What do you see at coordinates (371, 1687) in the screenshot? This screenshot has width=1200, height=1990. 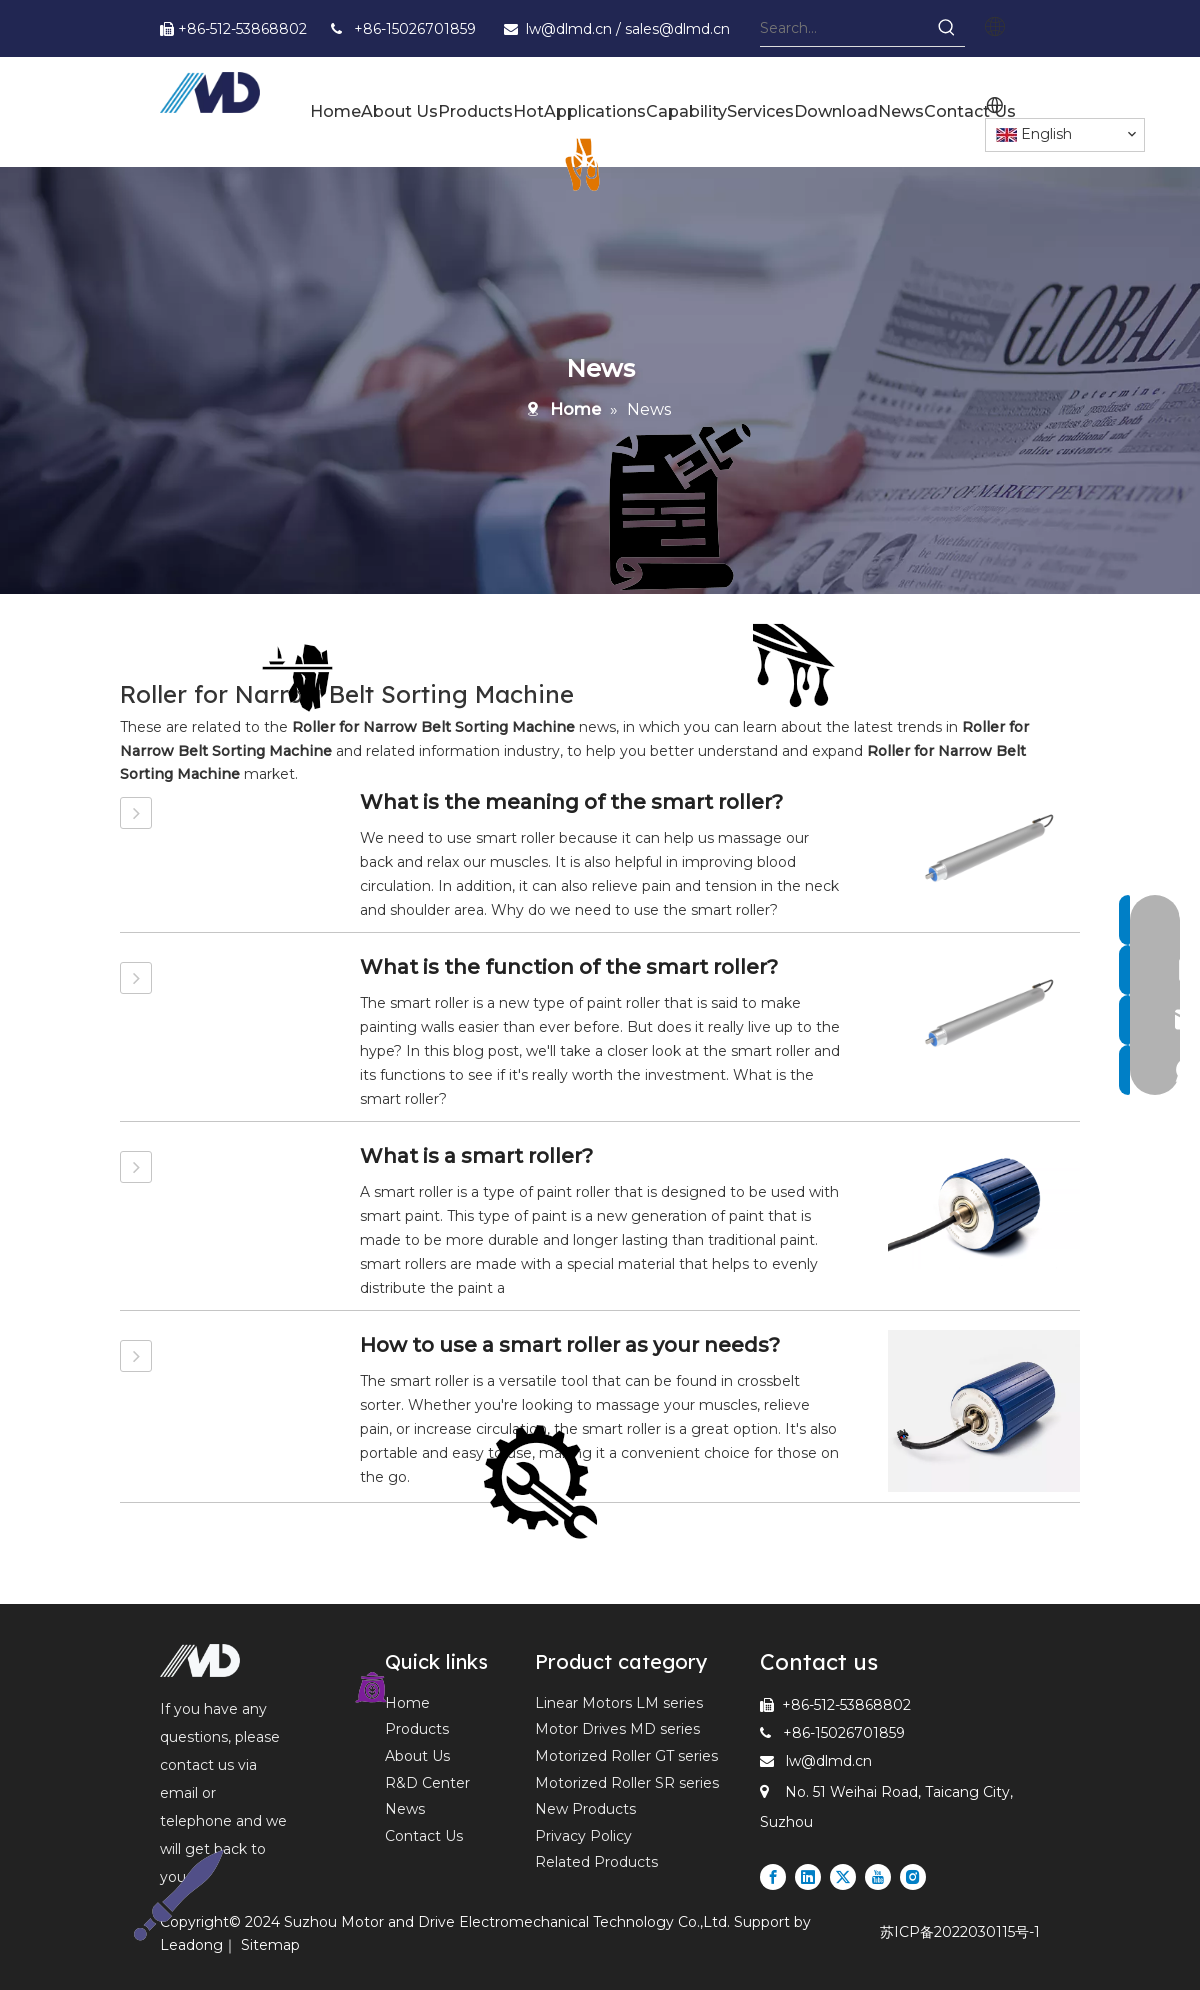 I see `flour ingredient in a cooking or recipe app` at bounding box center [371, 1687].